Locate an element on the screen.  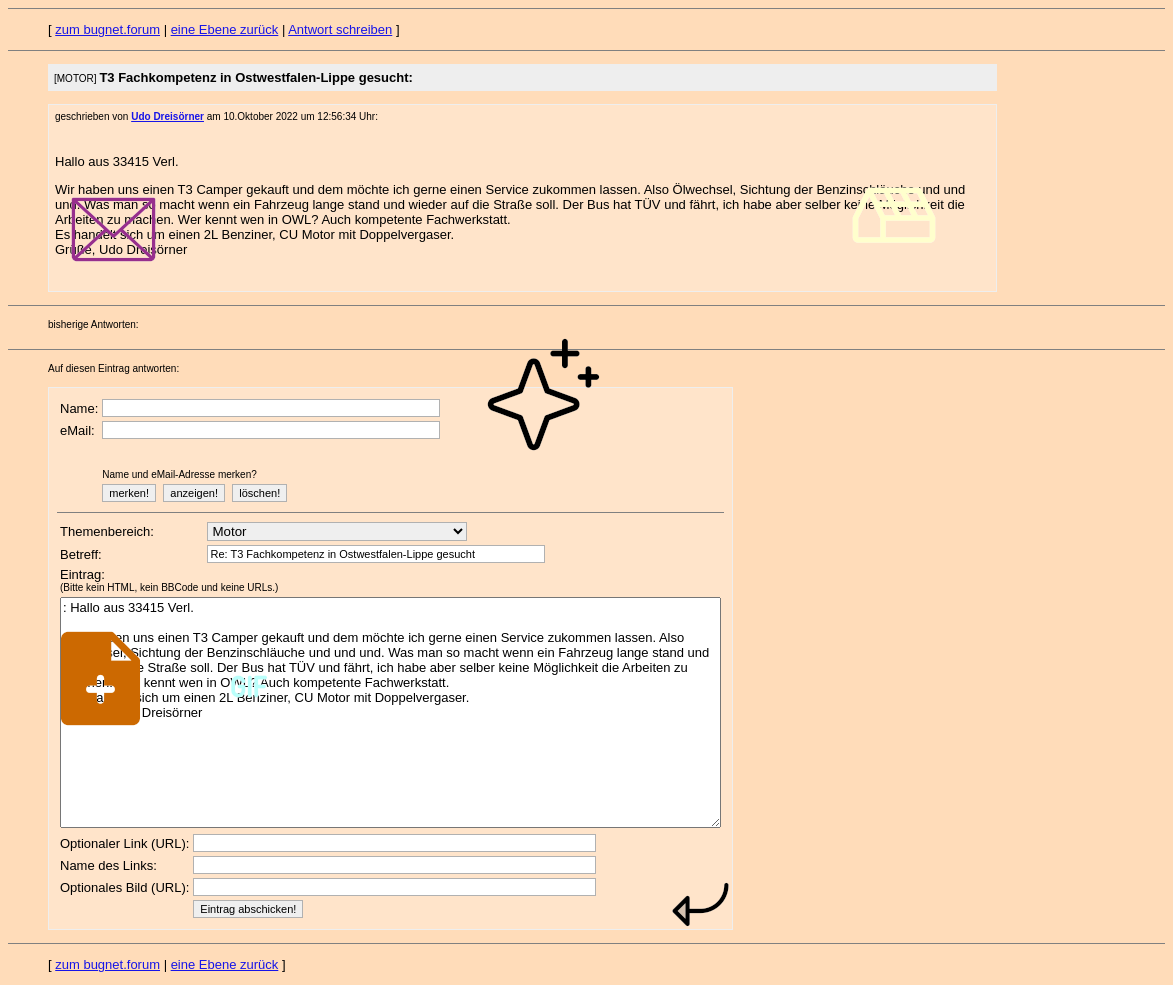
indicates AI-generated or enhanced content is located at coordinates (541, 396).